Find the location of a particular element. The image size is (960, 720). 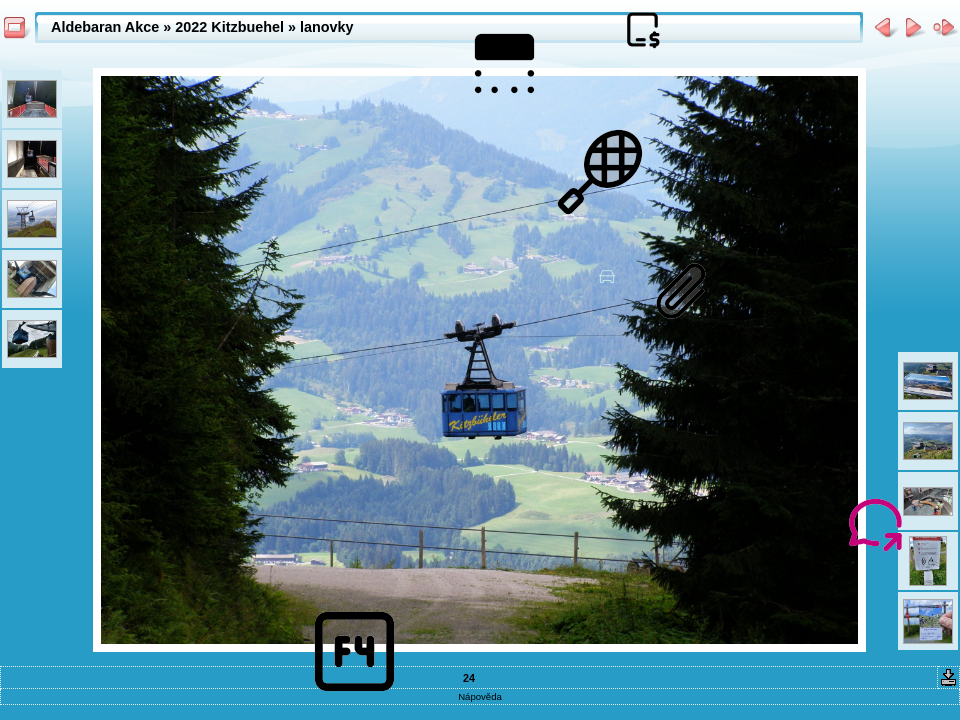

access tennis or racquet sports features is located at coordinates (598, 173).